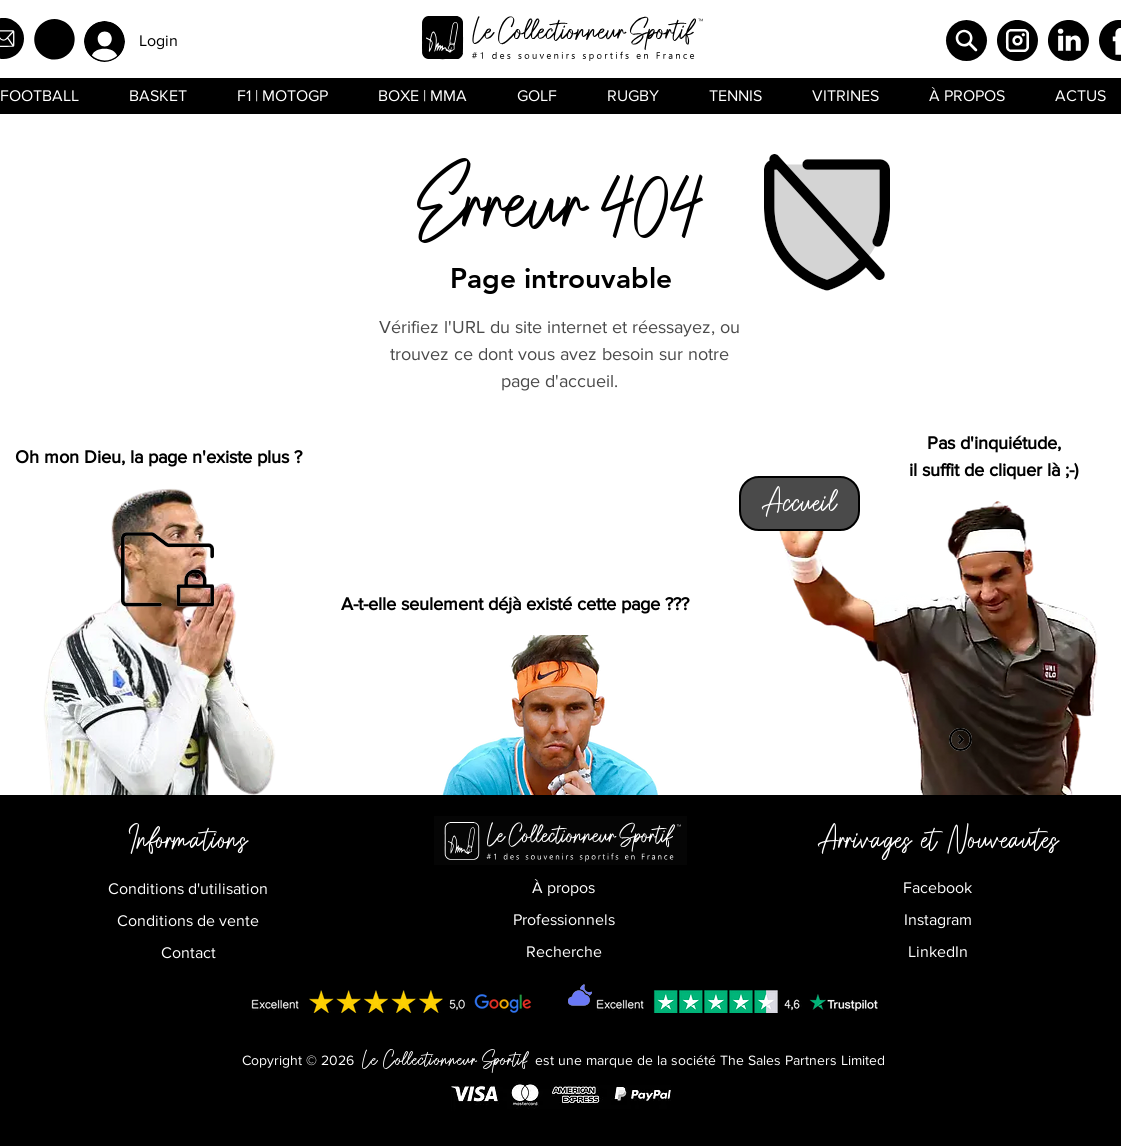 The image size is (1121, 1146). Describe the element at coordinates (580, 995) in the screenshot. I see `indicates nighttime cloudy weather conditions` at that location.